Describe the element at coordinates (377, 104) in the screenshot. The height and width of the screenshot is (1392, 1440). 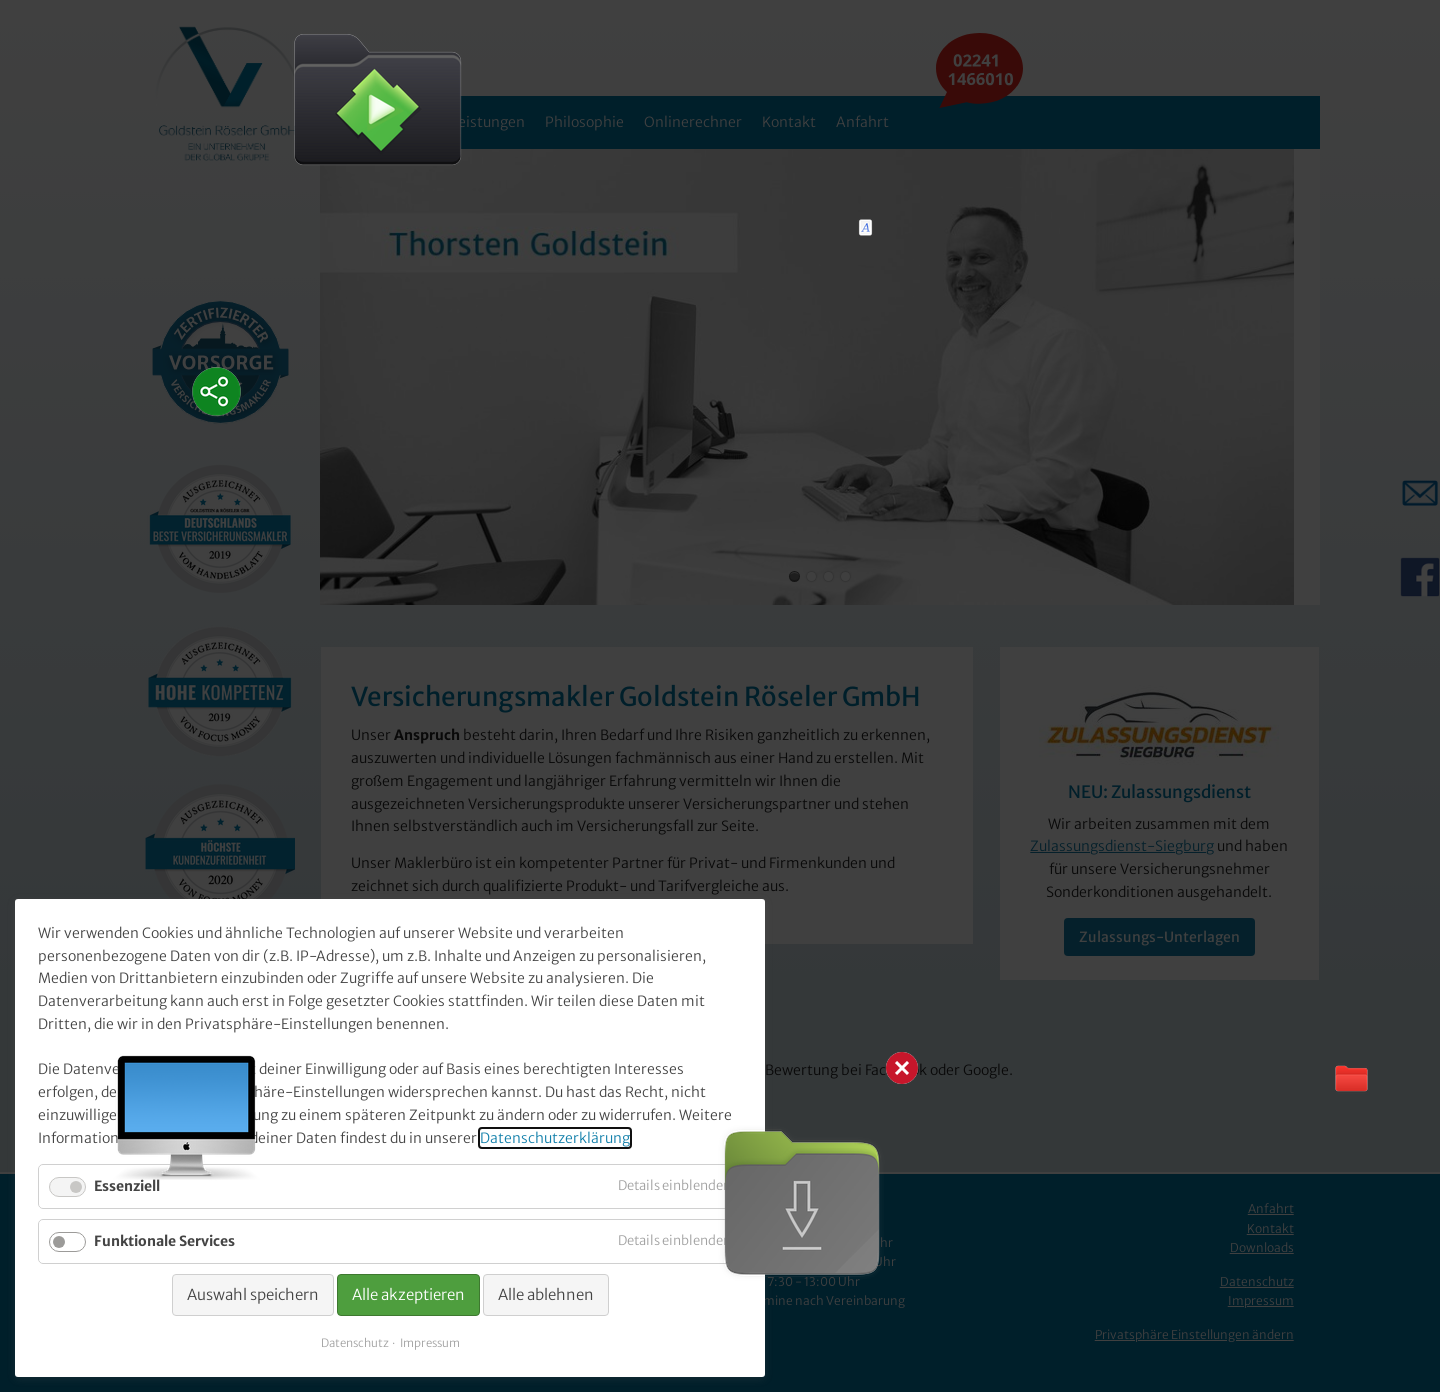
I see `open folder containing Emby media server files` at that location.